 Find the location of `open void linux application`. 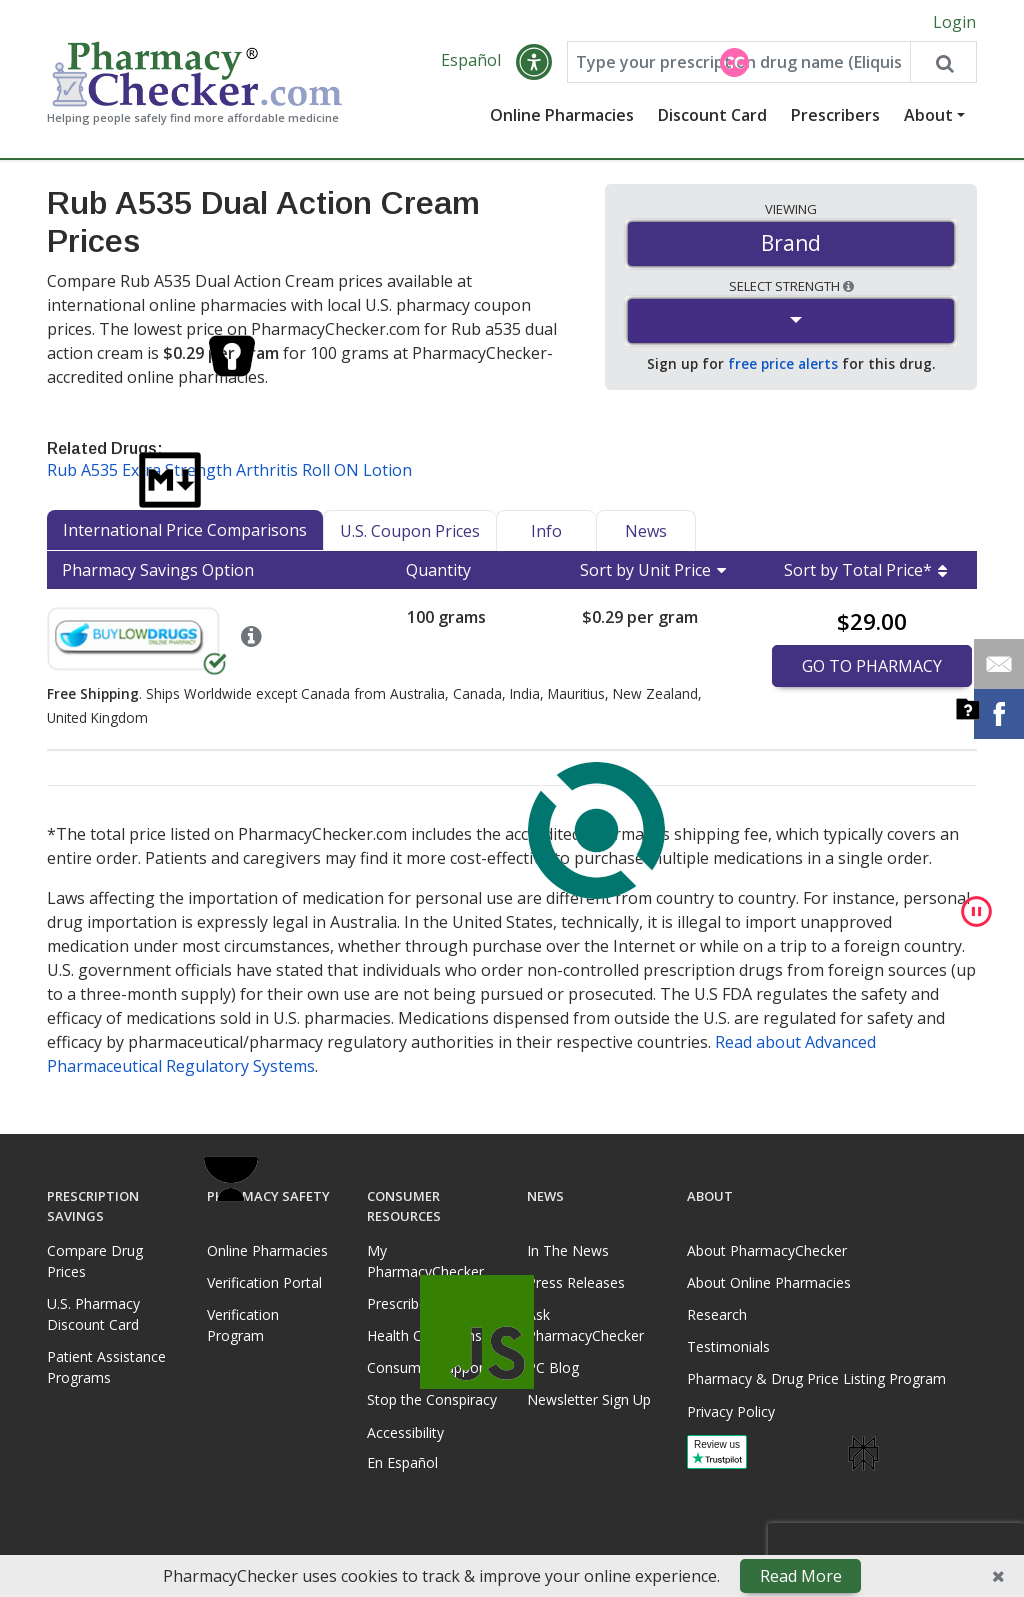

open void linux application is located at coordinates (596, 830).